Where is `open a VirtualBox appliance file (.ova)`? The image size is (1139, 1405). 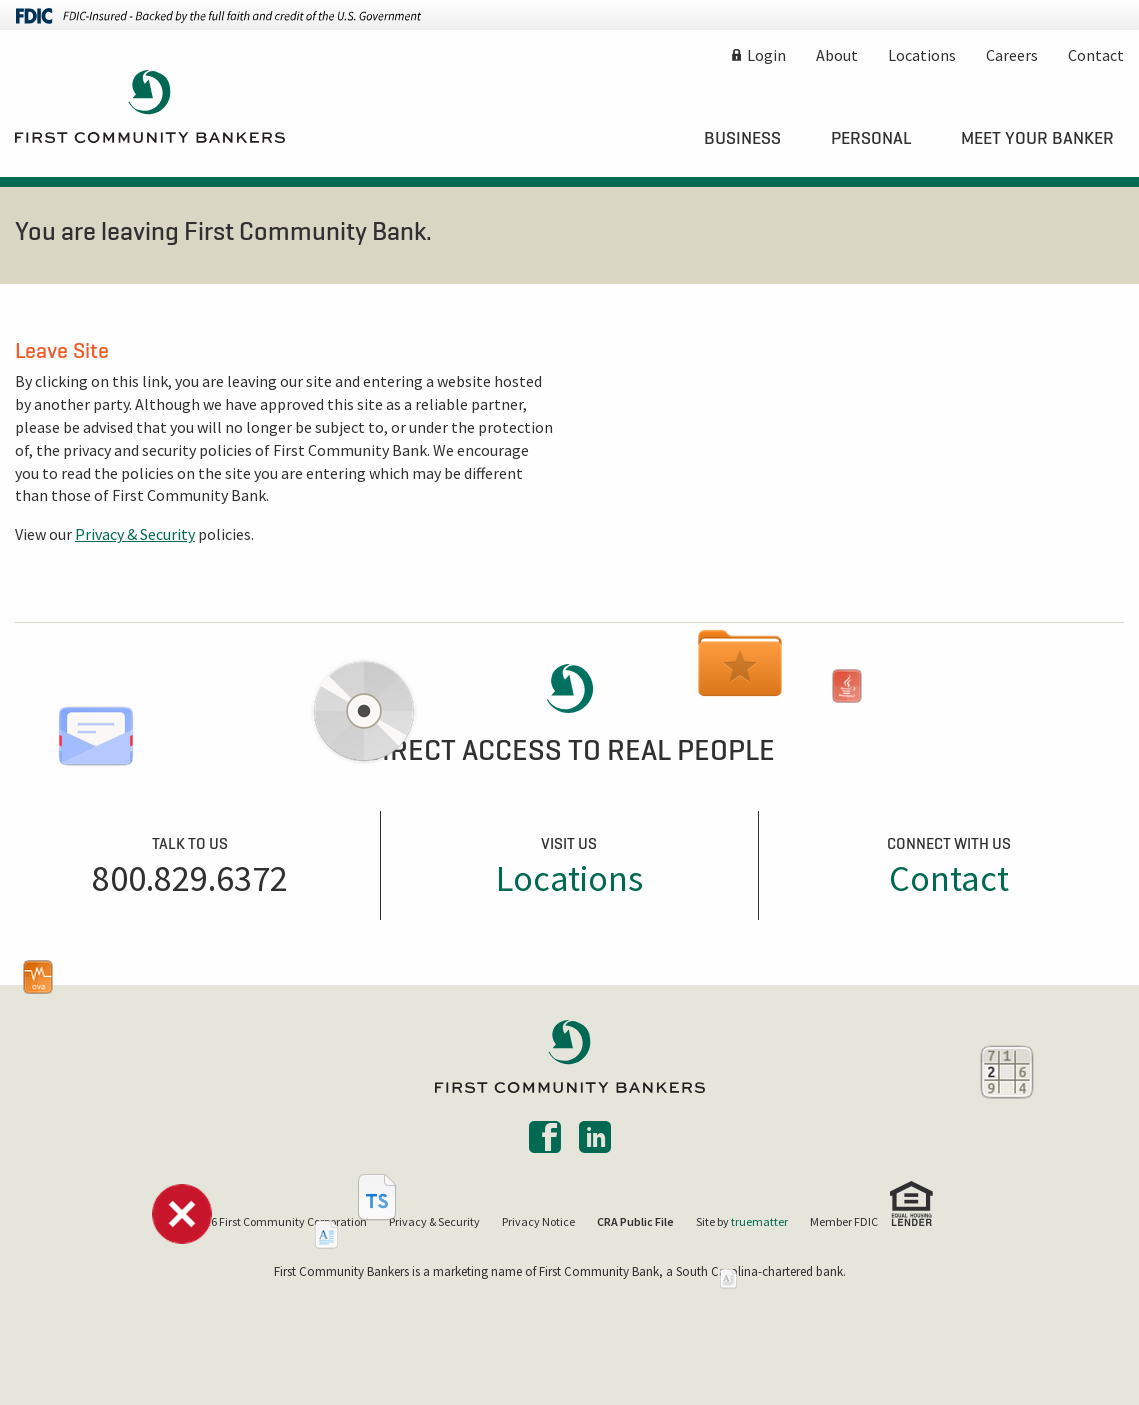
open a VirtualBox appliance file (.ova) is located at coordinates (38, 977).